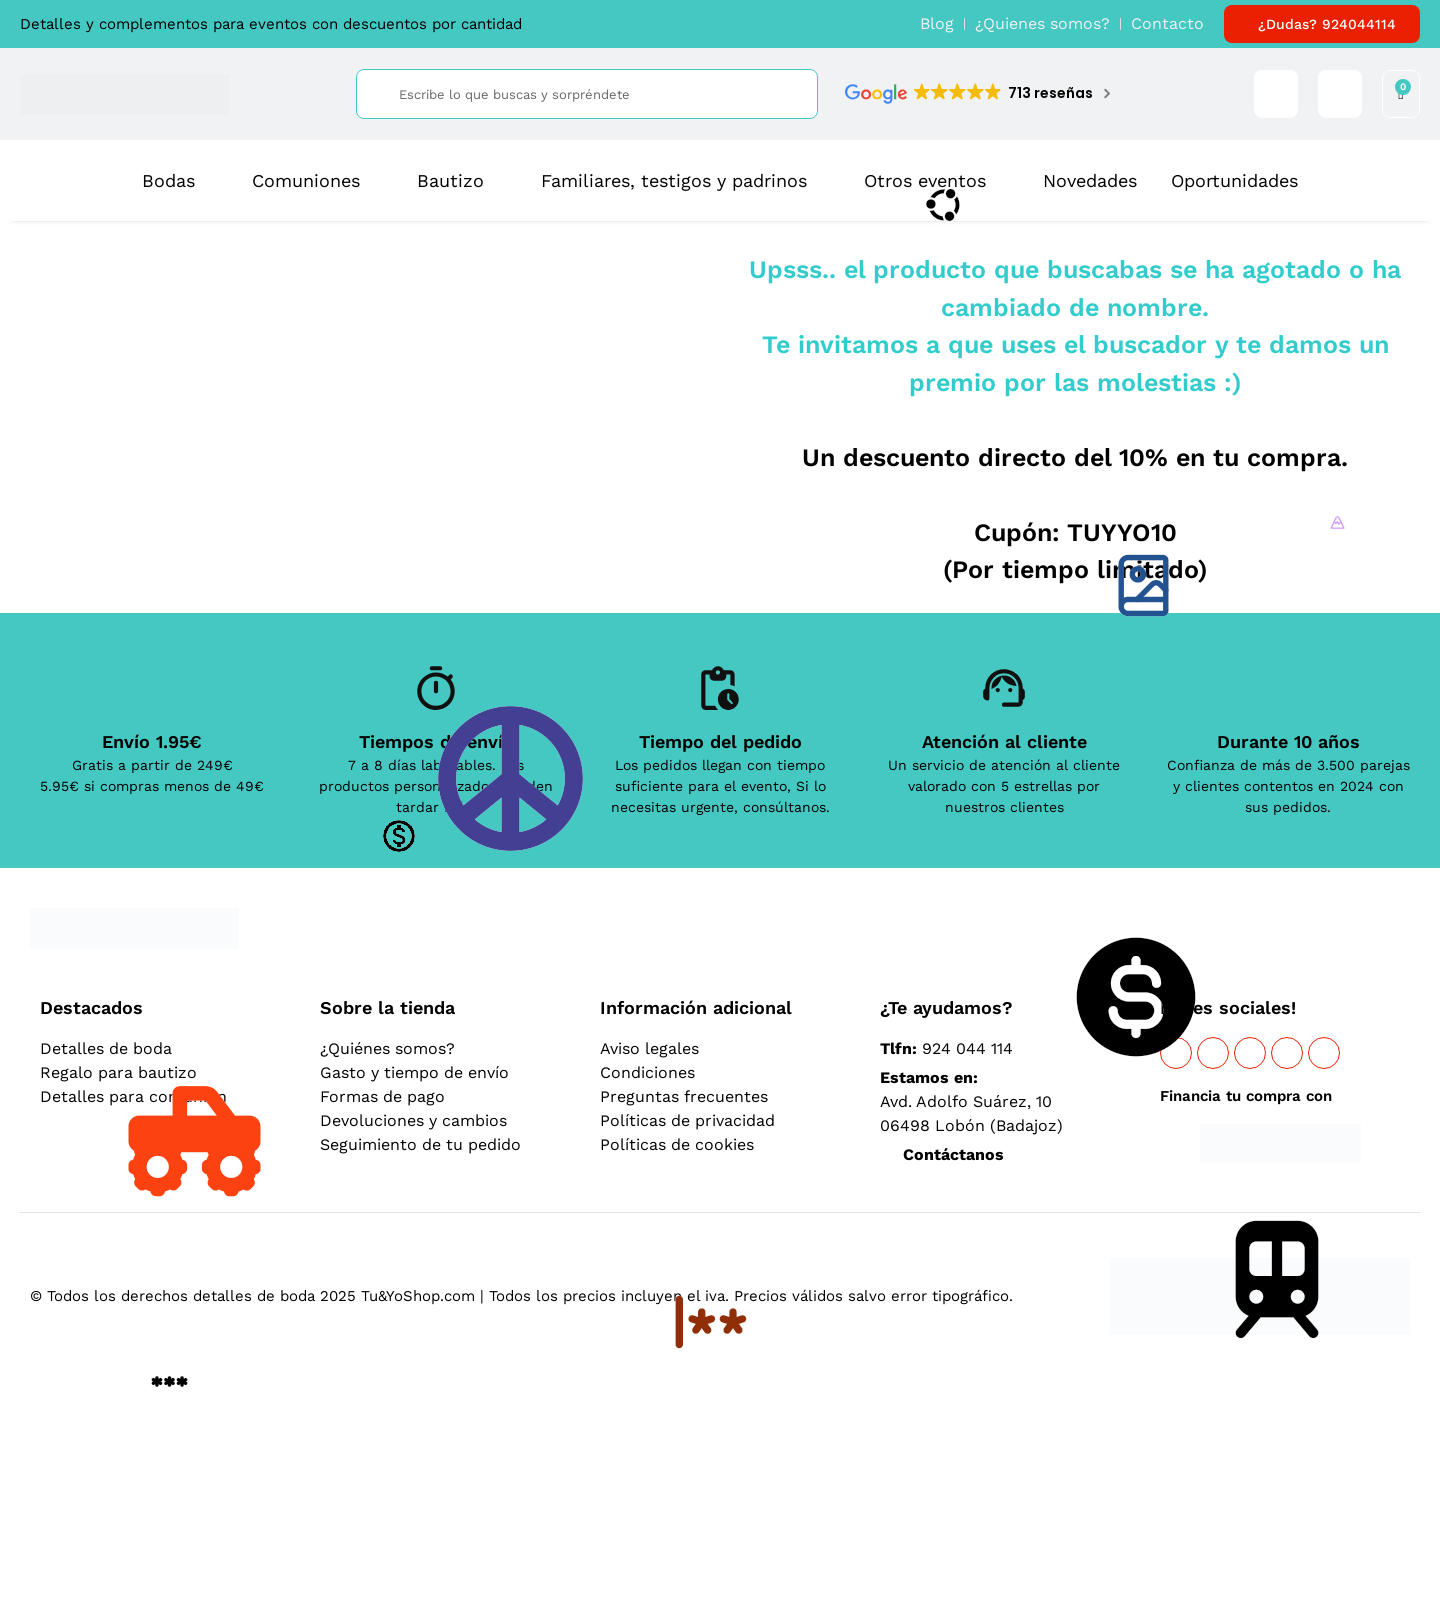  Describe the element at coordinates (1337, 522) in the screenshot. I see `view outdoor or hiking activities` at that location.